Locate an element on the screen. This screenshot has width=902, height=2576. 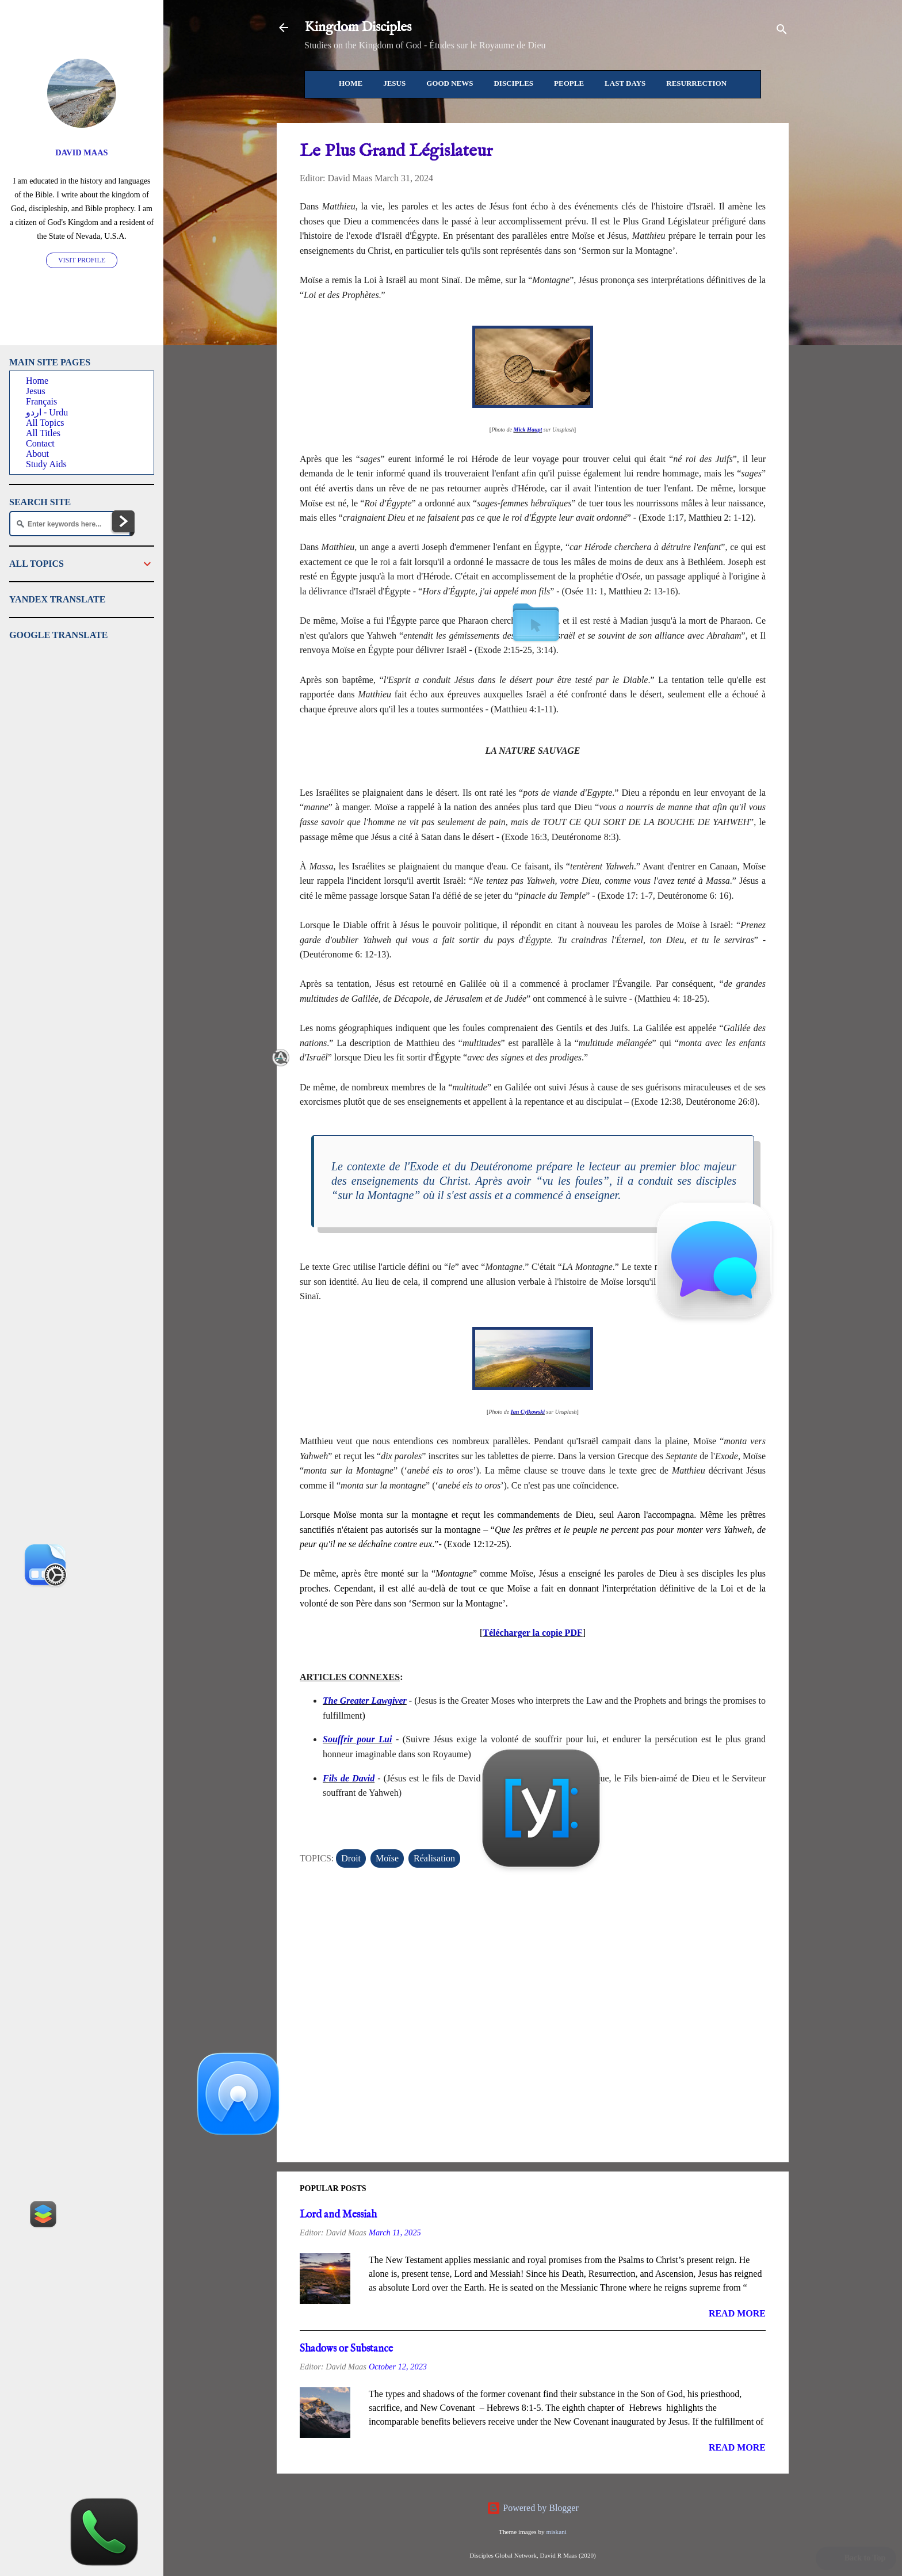
open the phone app to make or receive calls is located at coordinates (104, 2532).